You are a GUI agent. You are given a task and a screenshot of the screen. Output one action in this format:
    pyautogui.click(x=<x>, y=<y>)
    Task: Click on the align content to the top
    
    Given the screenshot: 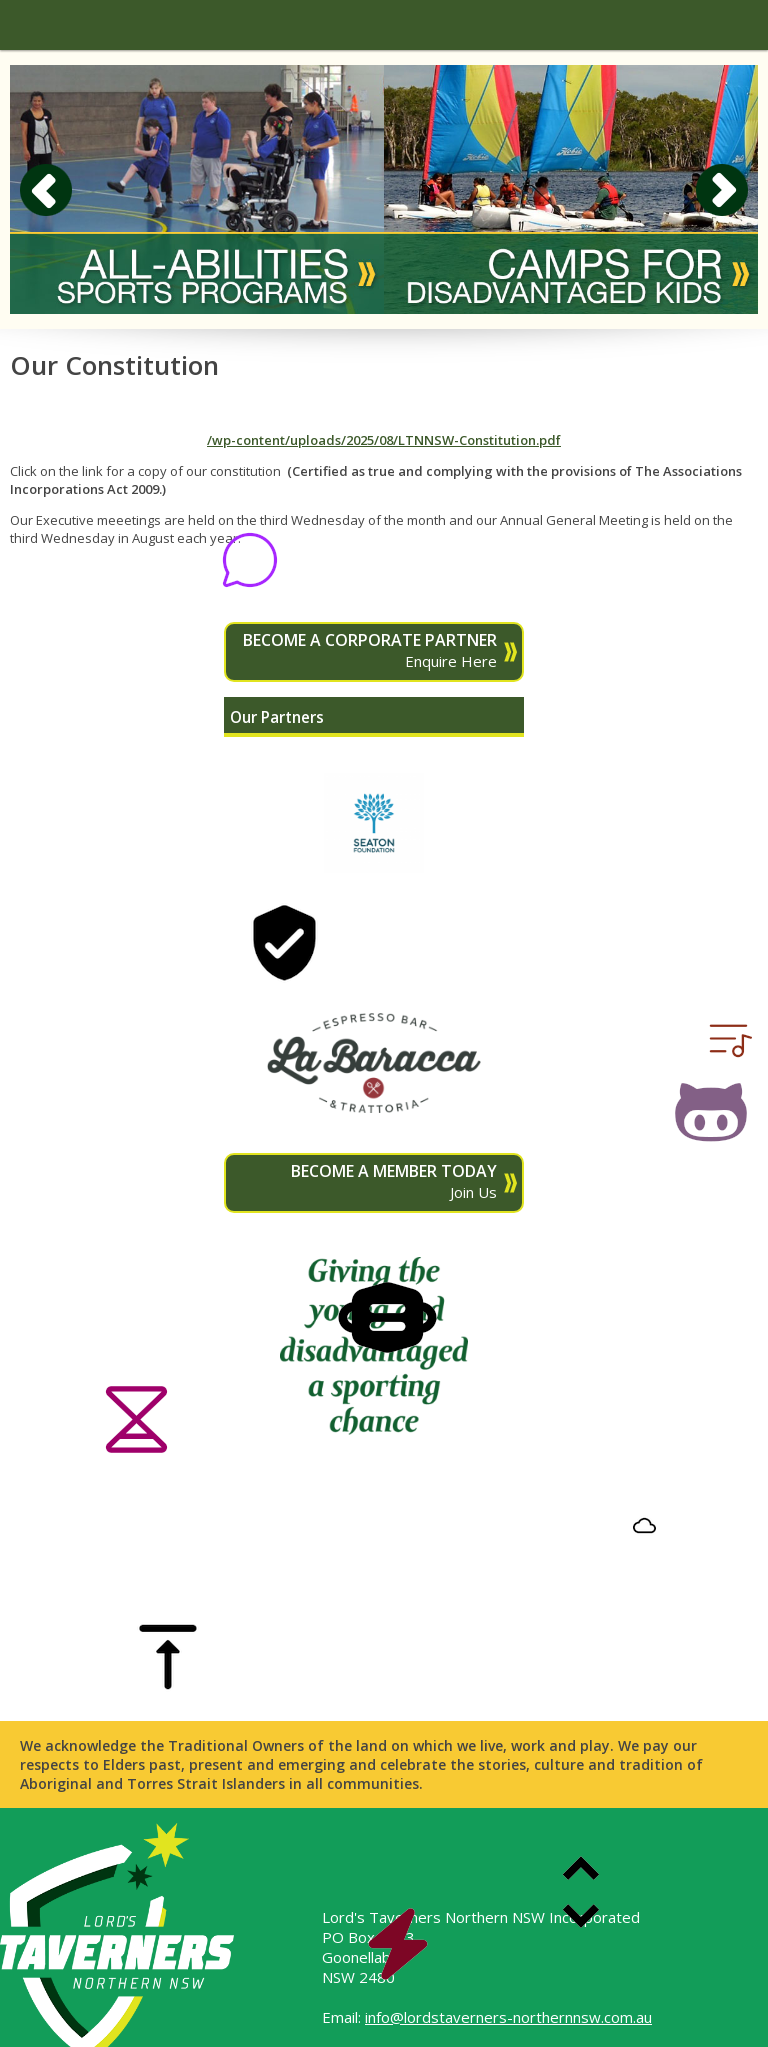 What is the action you would take?
    pyautogui.click(x=168, y=1657)
    